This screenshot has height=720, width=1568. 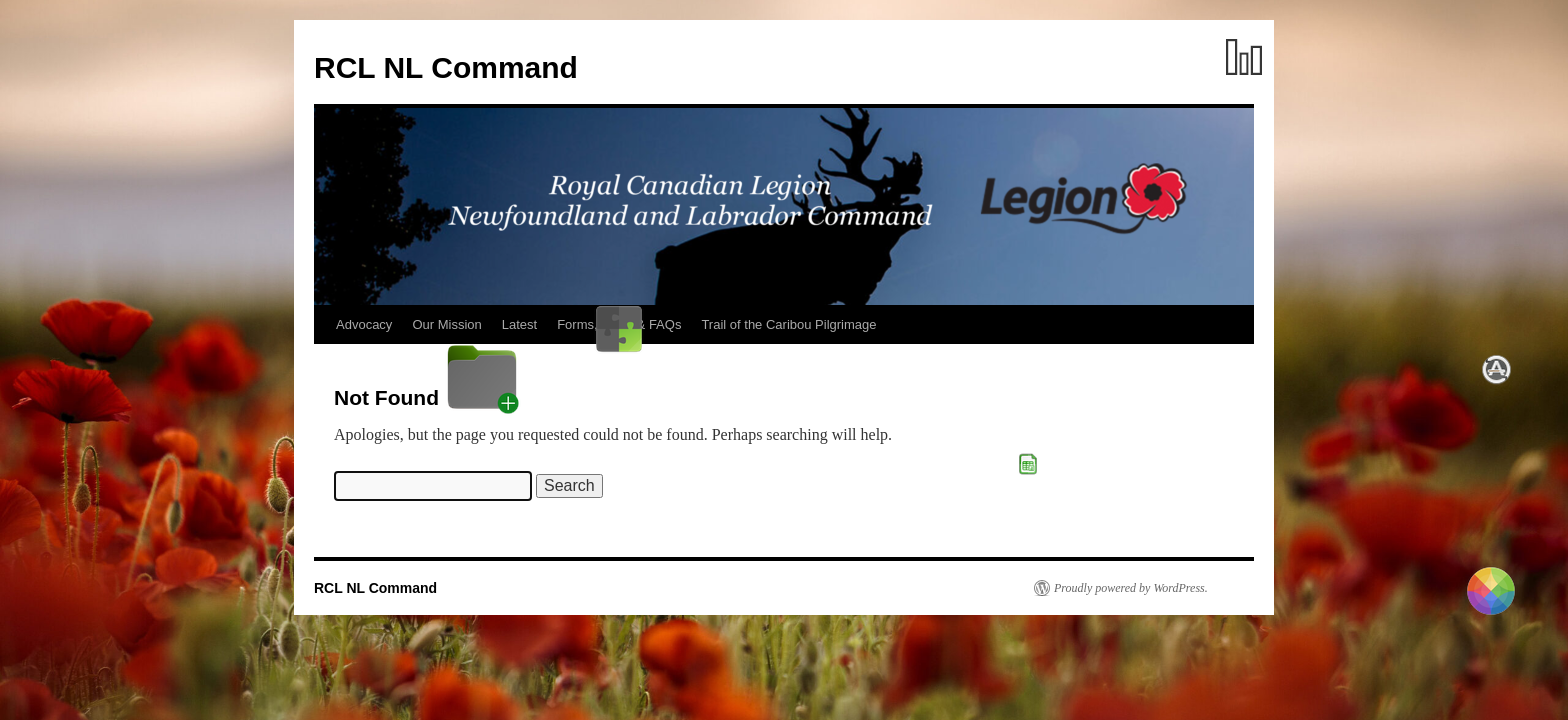 What do you see at coordinates (619, 329) in the screenshot?
I see `open gnome extensions manager` at bounding box center [619, 329].